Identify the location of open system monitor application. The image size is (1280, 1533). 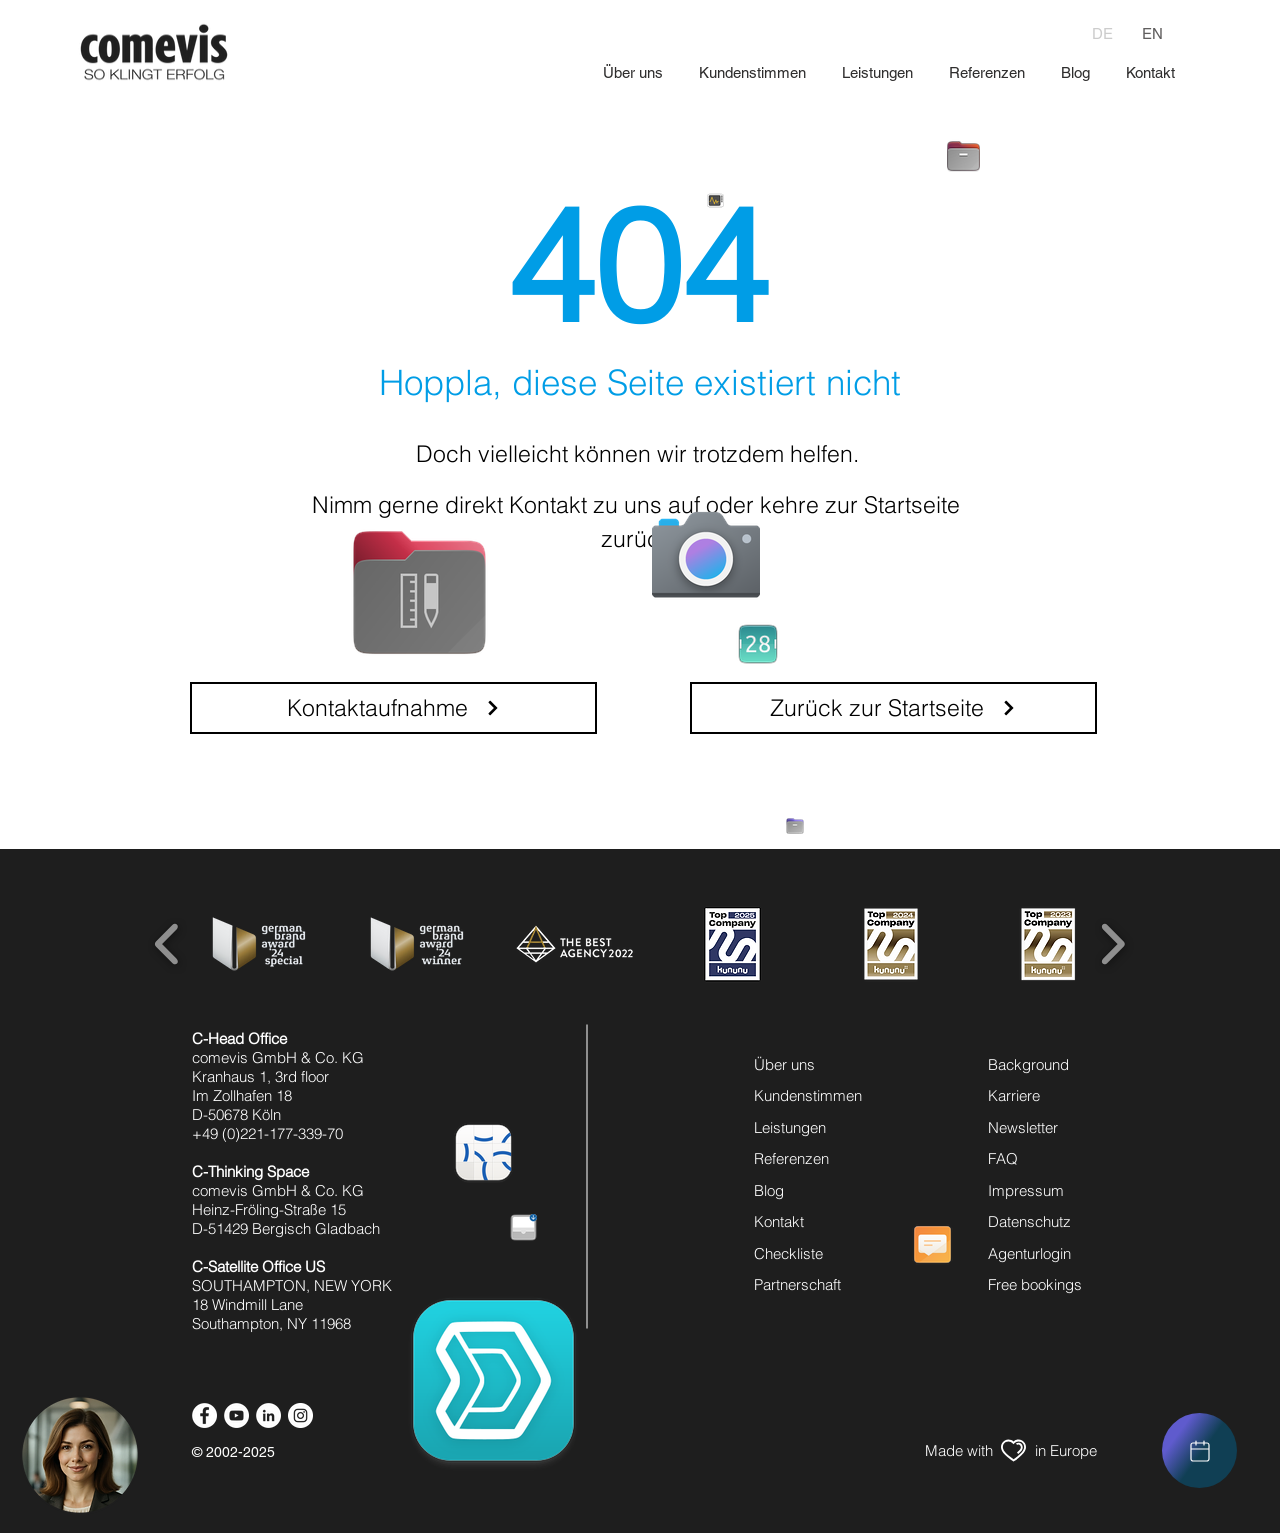
(715, 200).